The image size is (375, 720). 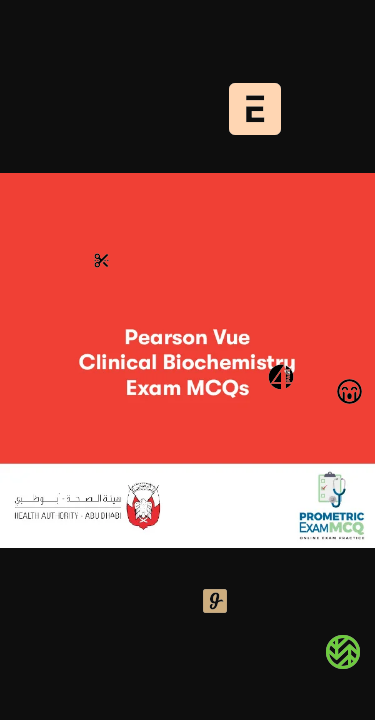 What do you see at coordinates (215, 601) in the screenshot?
I see `glide app logo` at bounding box center [215, 601].